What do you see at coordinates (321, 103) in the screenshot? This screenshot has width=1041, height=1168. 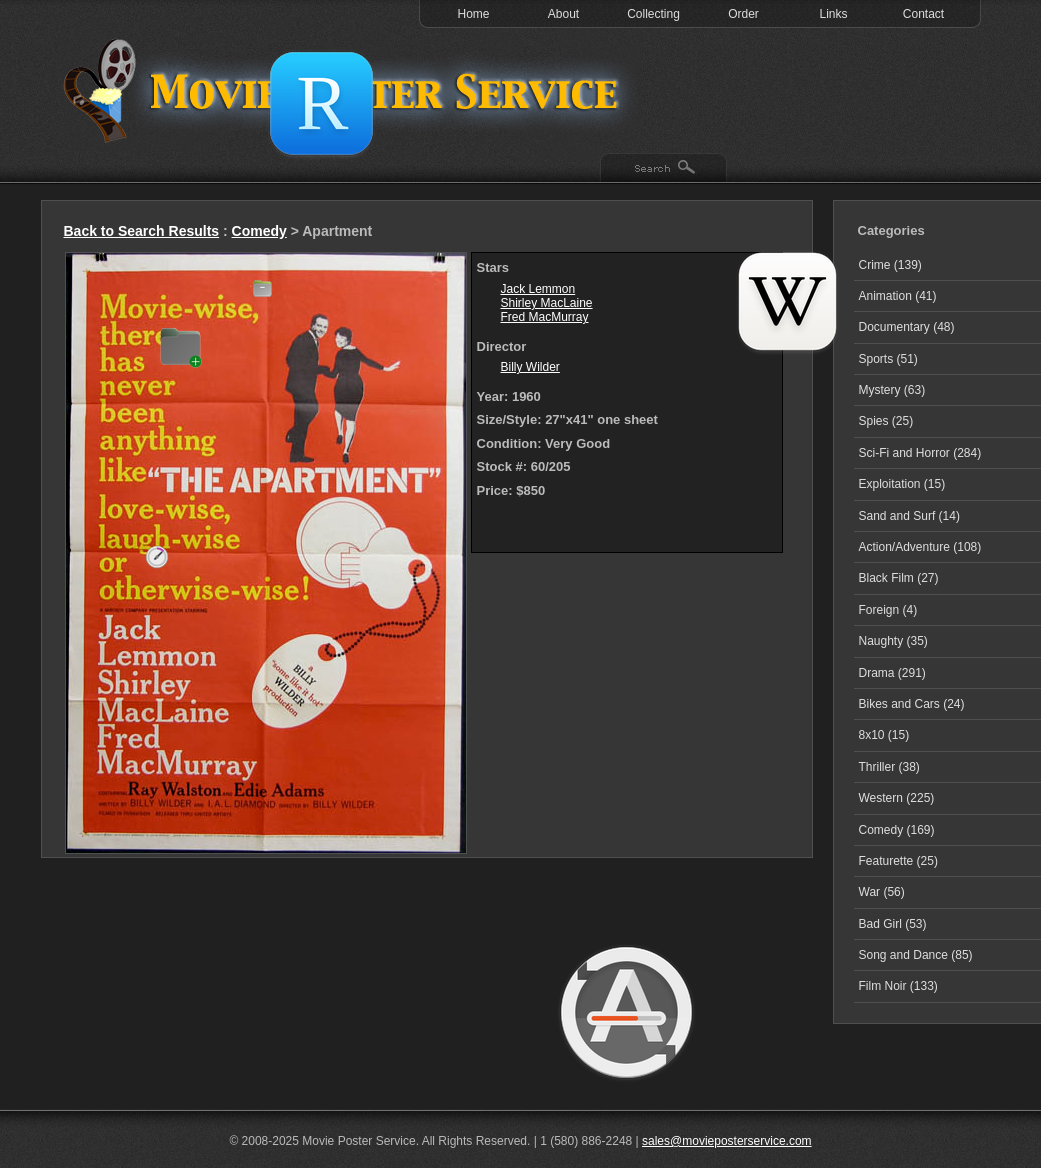 I see `open RStudio application` at bounding box center [321, 103].